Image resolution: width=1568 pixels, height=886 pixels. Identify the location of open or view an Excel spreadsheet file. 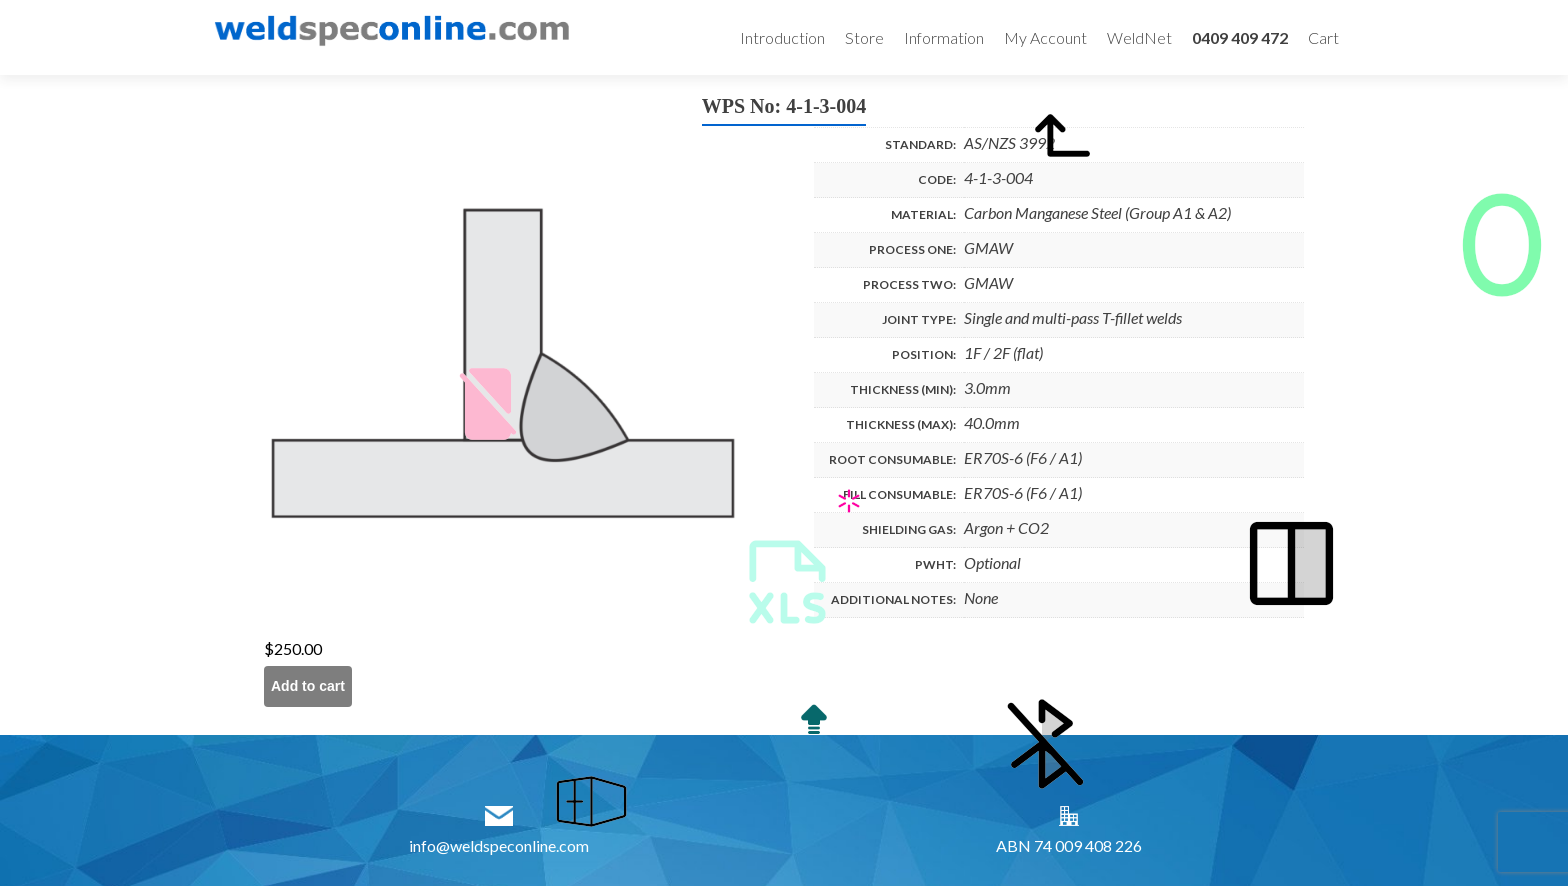
(787, 585).